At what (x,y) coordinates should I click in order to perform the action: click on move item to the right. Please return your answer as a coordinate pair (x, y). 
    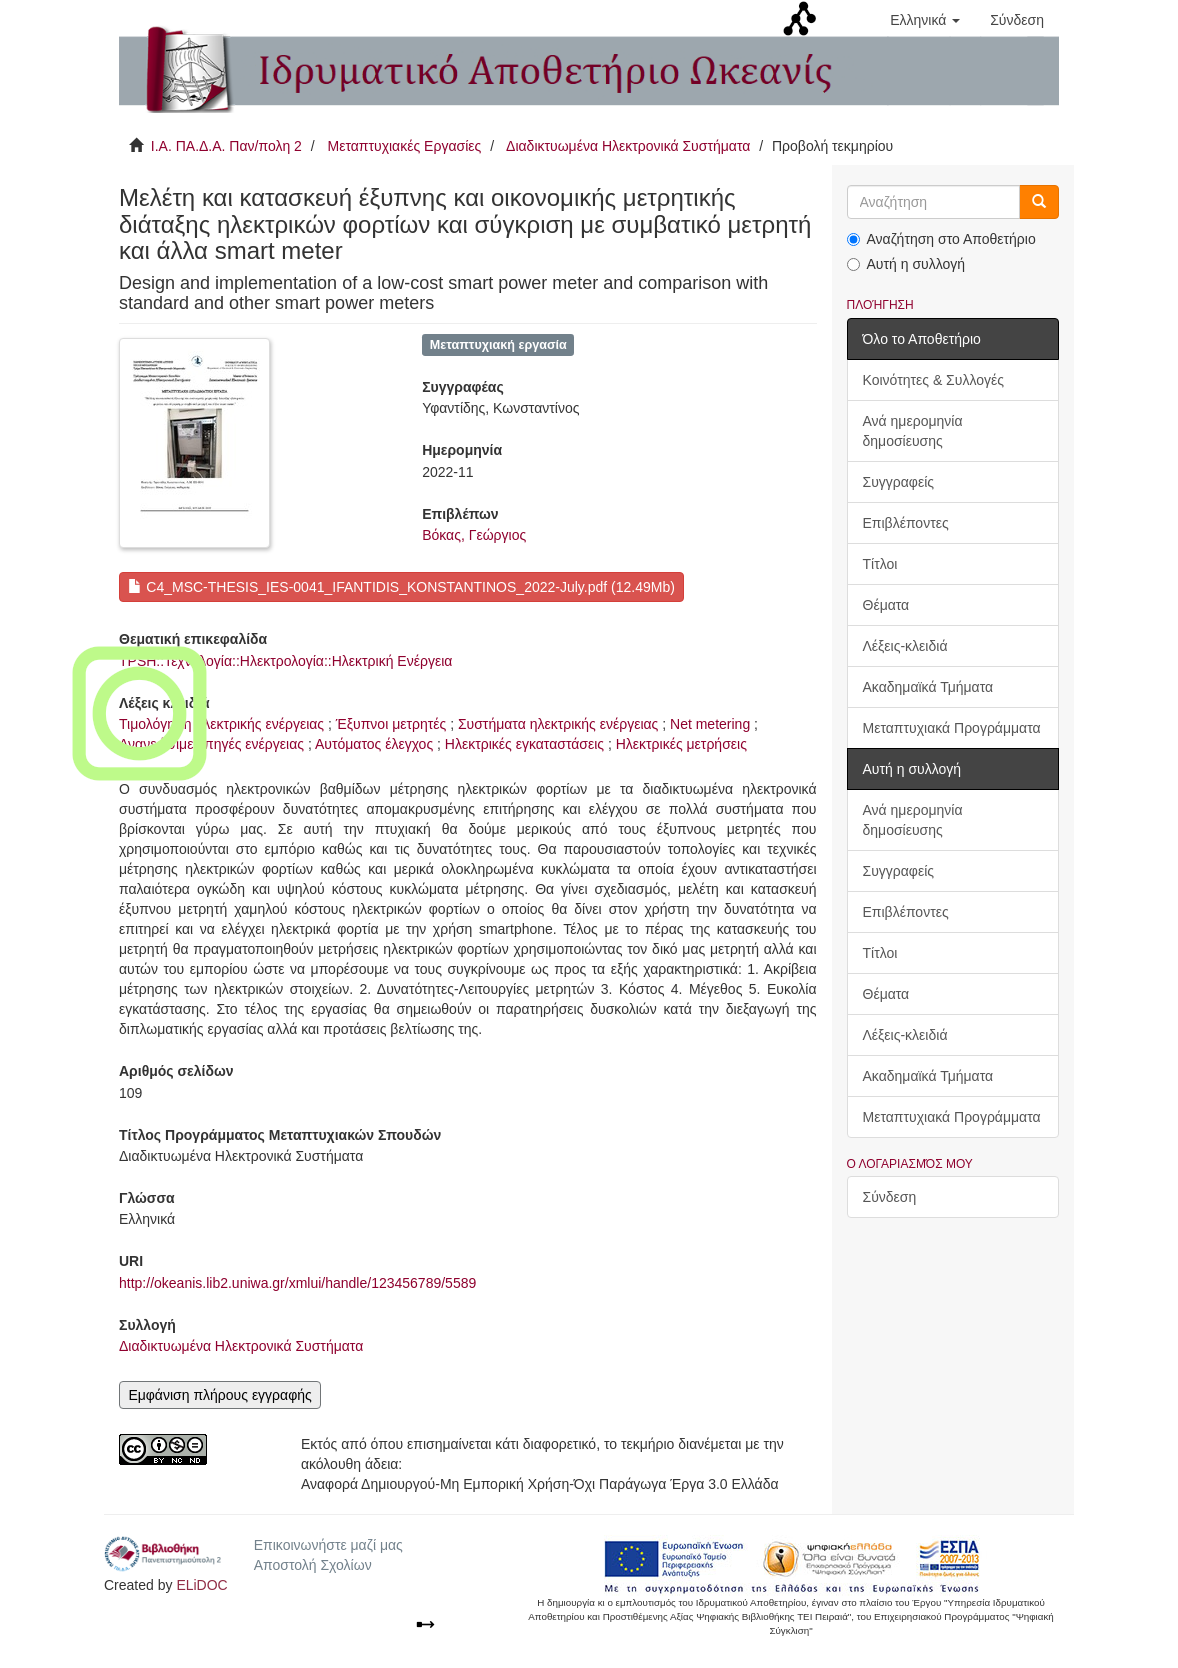
    Looking at the image, I should click on (425, 1624).